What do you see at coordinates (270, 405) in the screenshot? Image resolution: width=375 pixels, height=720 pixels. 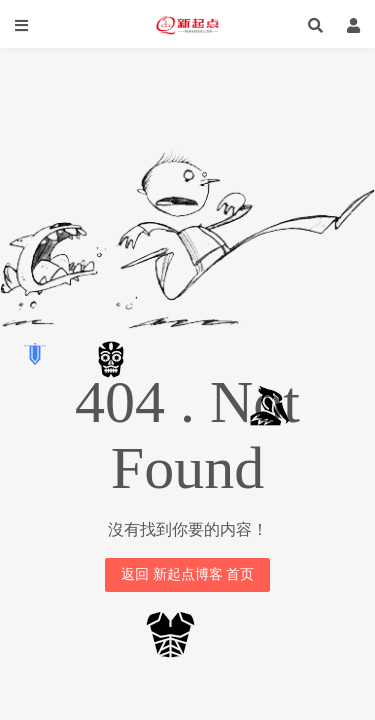 I see `shoebill stork bird icon` at bounding box center [270, 405].